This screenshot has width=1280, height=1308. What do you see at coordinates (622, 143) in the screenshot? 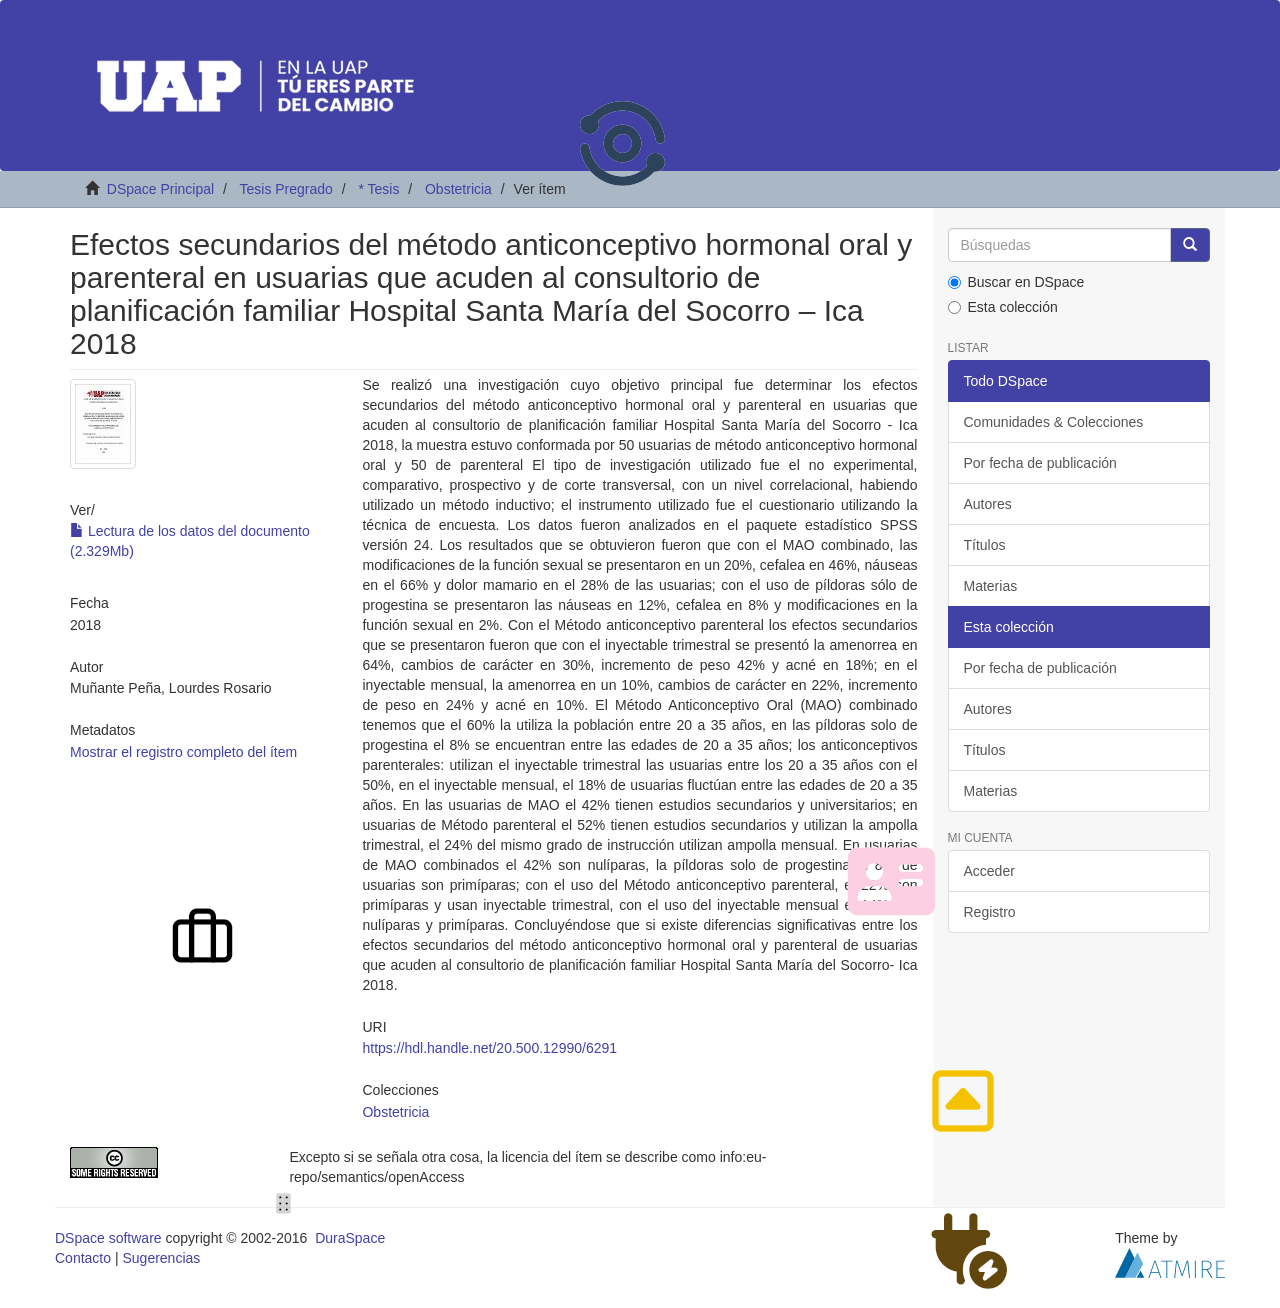
I see `analyze data or run diagnostics` at bounding box center [622, 143].